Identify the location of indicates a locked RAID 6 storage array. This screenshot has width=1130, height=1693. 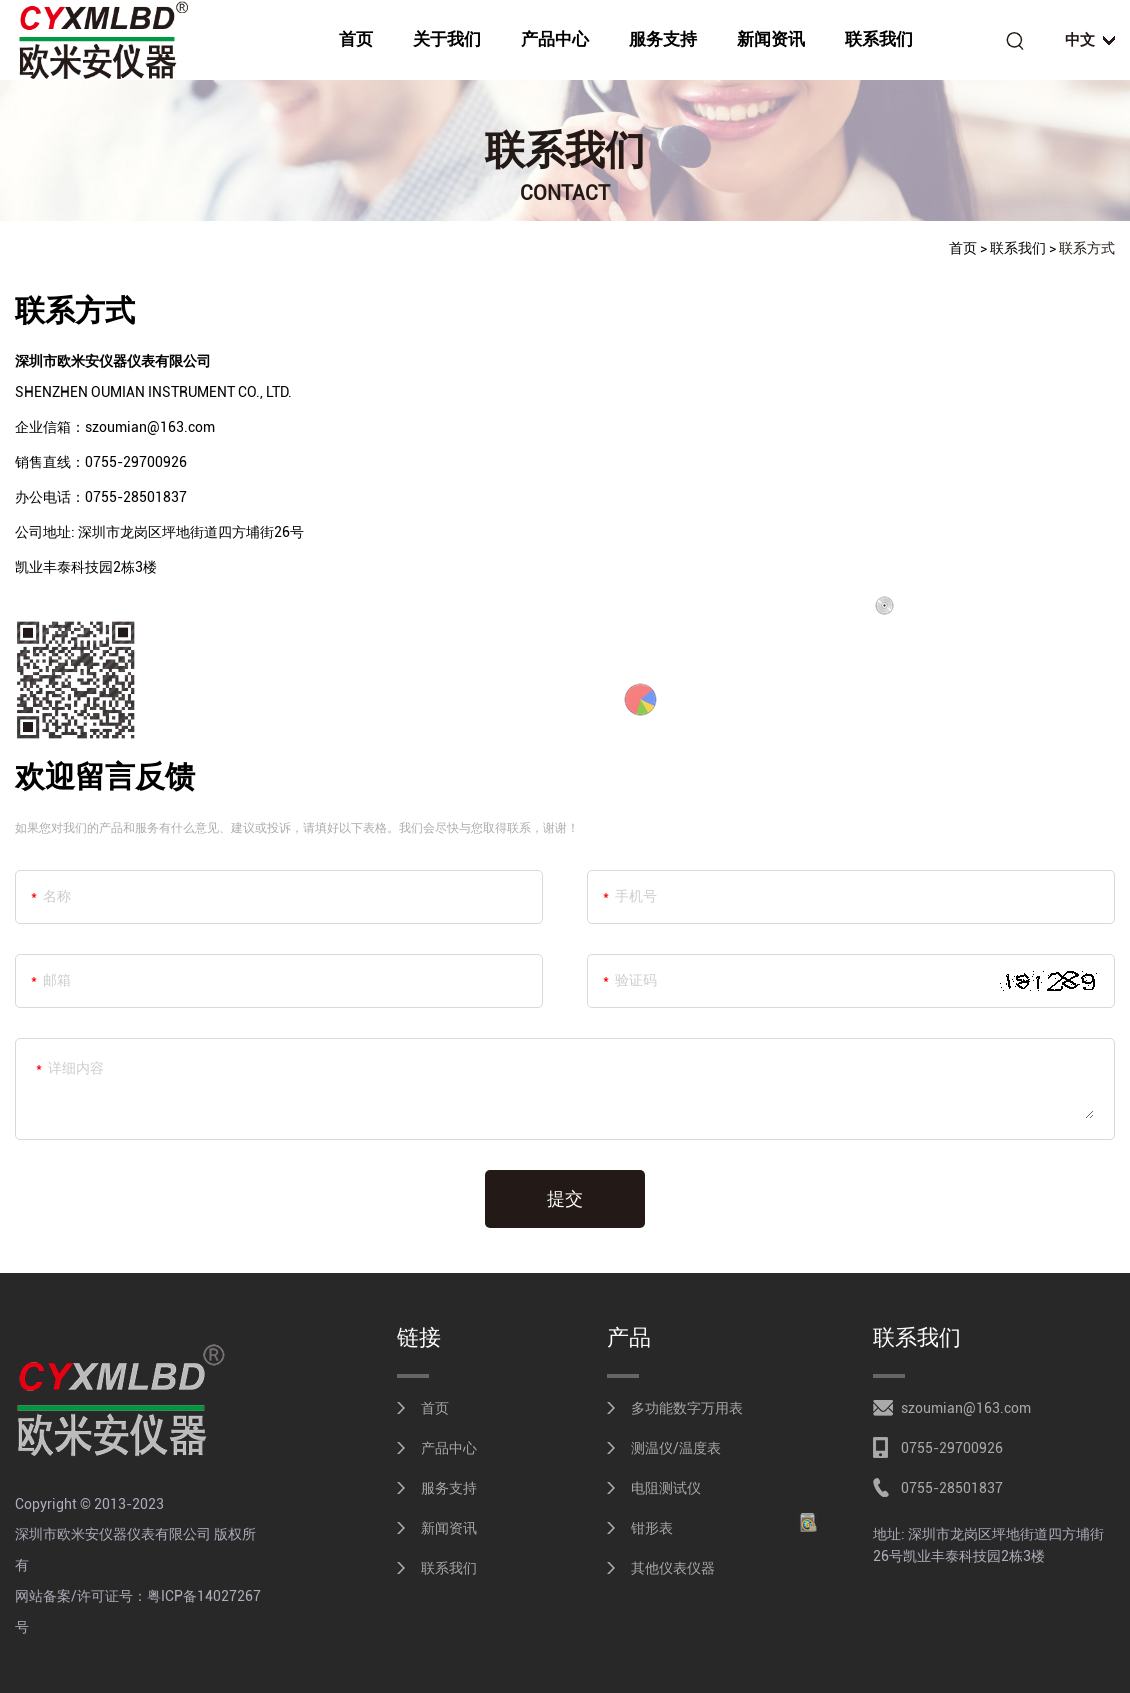
(807, 1522).